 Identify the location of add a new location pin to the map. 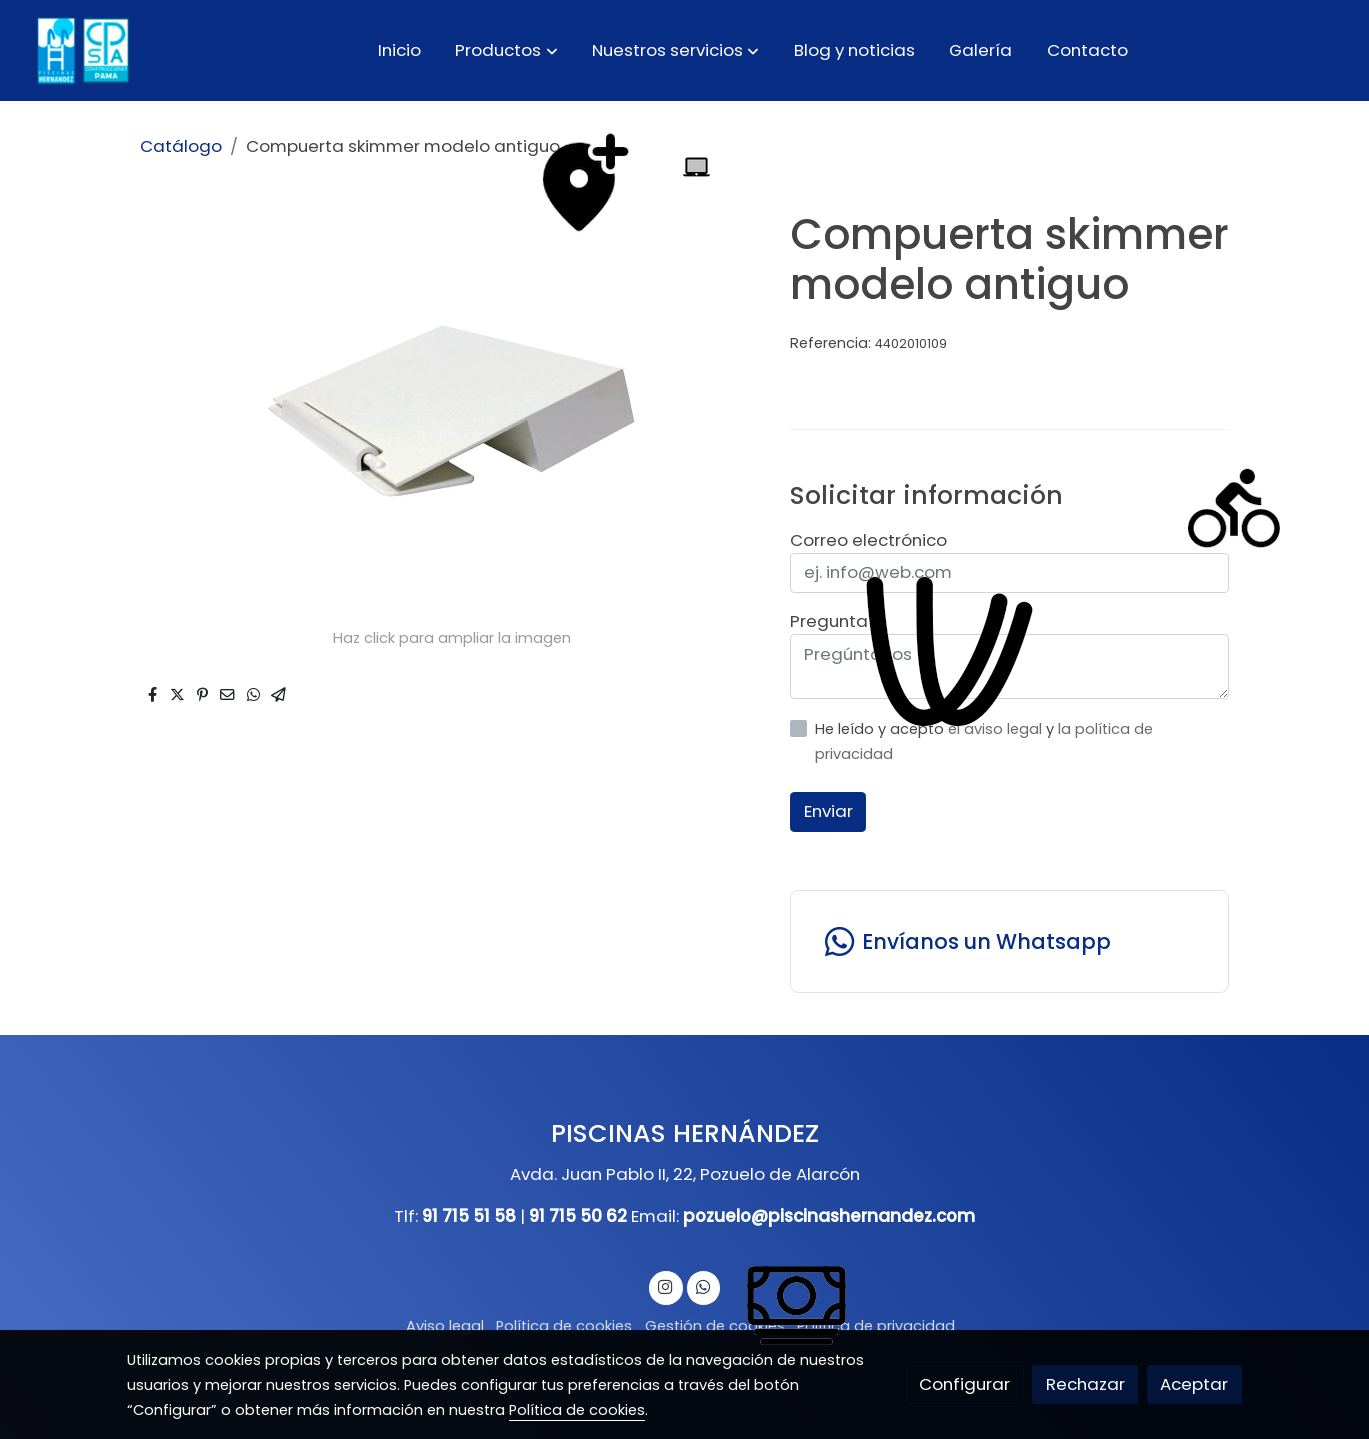
(579, 183).